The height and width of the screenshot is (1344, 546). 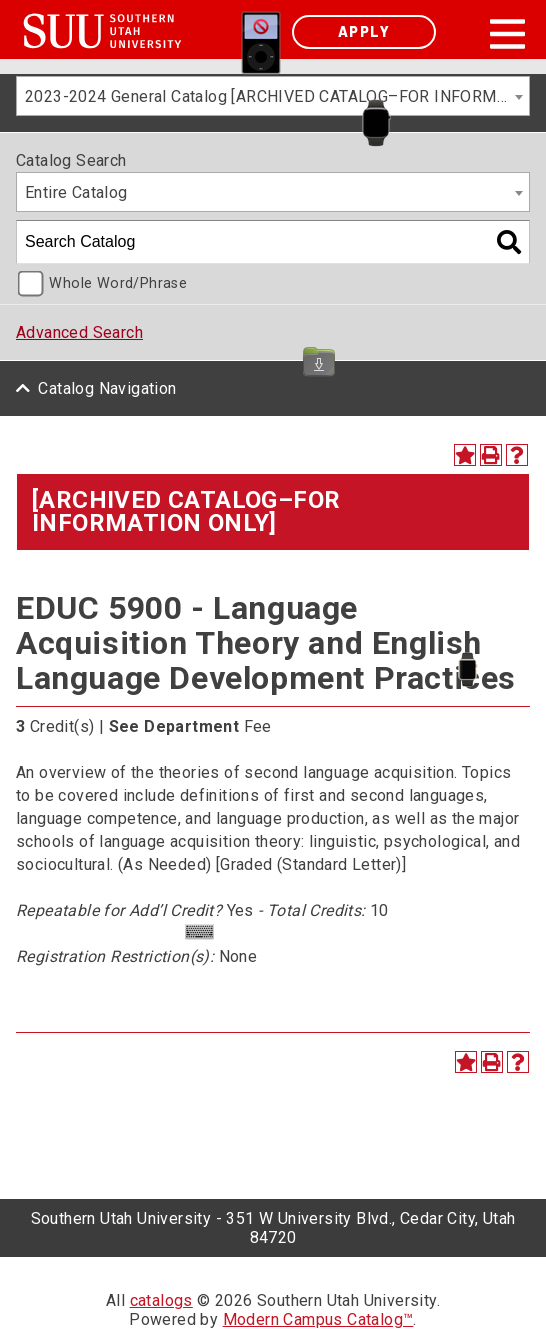 What do you see at coordinates (261, 43) in the screenshot?
I see `iPod device not connected or unavailable` at bounding box center [261, 43].